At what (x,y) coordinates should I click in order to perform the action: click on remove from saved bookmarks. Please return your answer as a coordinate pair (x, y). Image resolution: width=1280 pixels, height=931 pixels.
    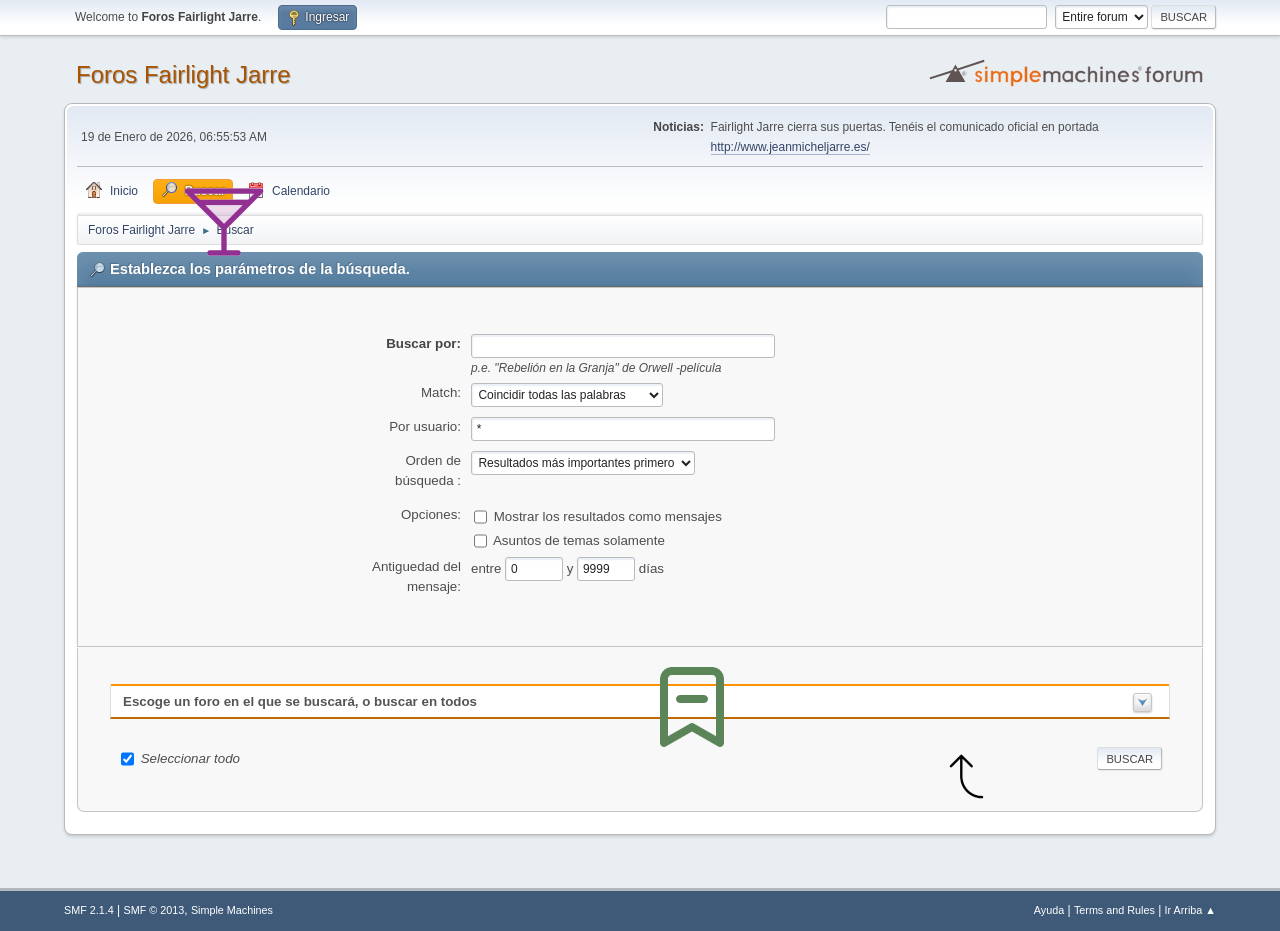
    Looking at the image, I should click on (692, 707).